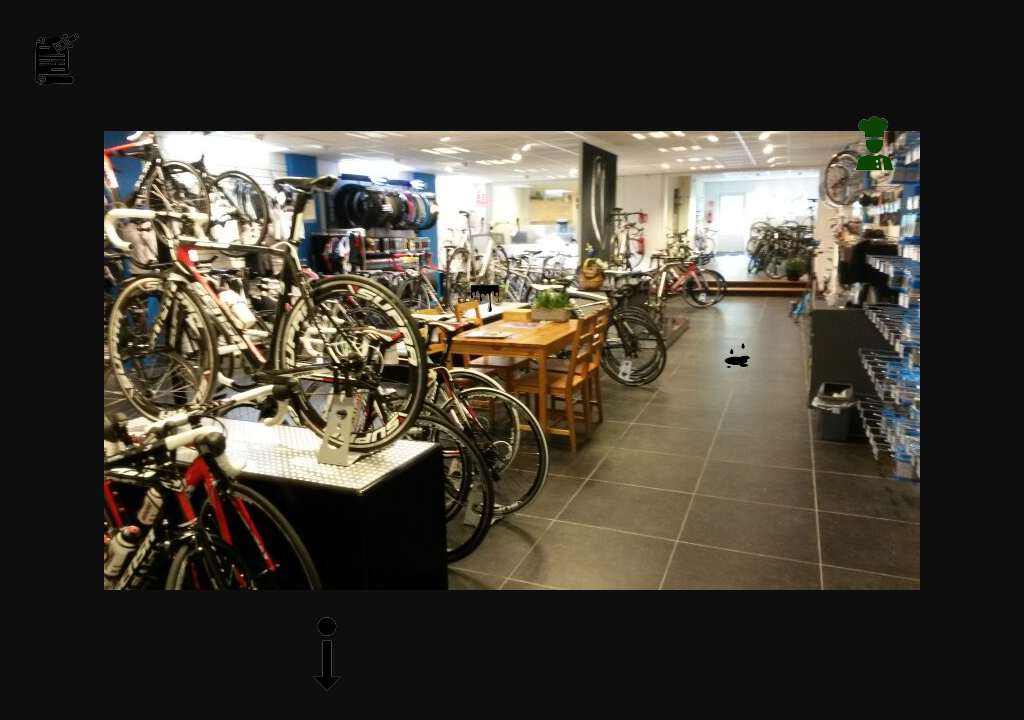  I want to click on view shipping or freight status, so click(484, 198).